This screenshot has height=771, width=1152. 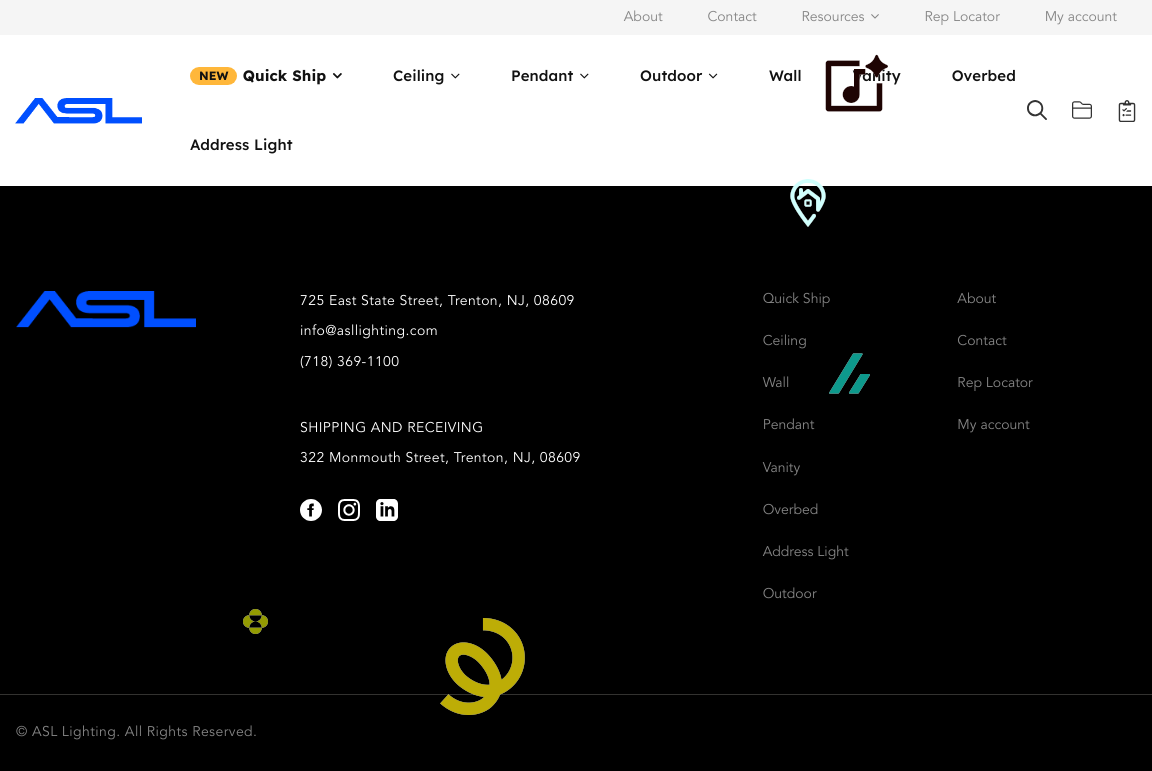 What do you see at coordinates (255, 621) in the screenshot?
I see `Merck pharmaceutical company logo` at bounding box center [255, 621].